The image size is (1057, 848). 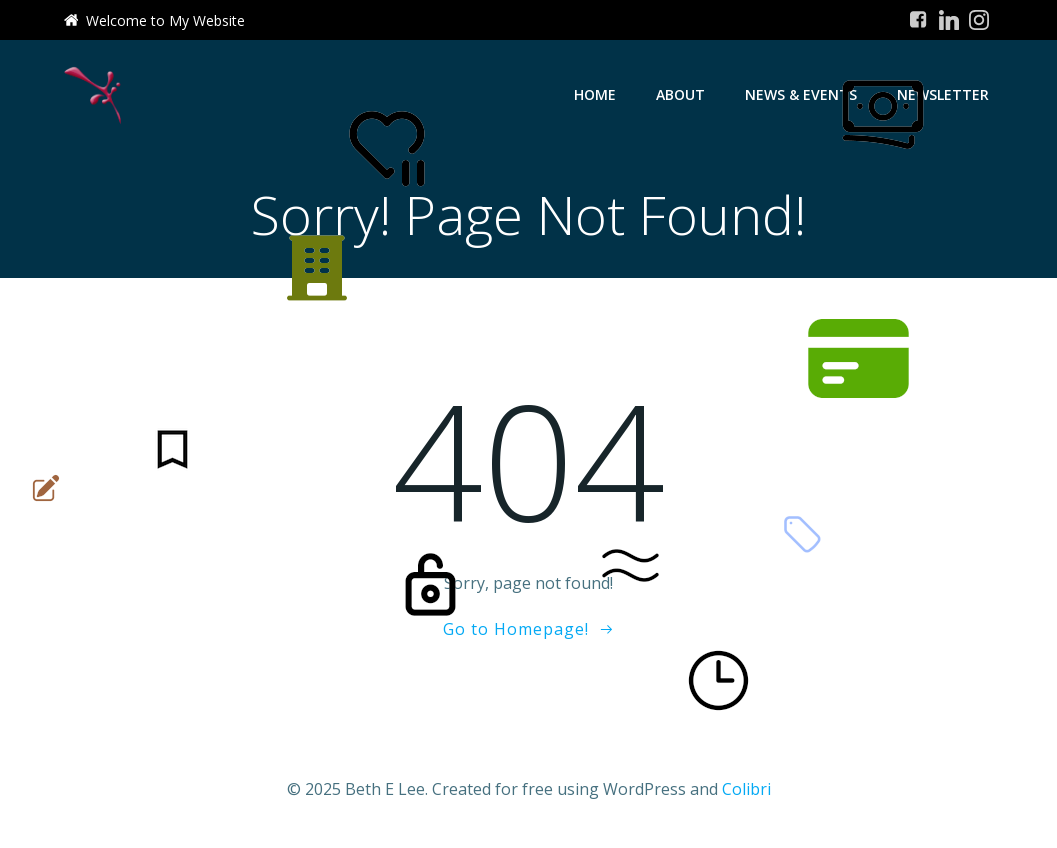 What do you see at coordinates (718, 680) in the screenshot?
I see `view time or clock settings` at bounding box center [718, 680].